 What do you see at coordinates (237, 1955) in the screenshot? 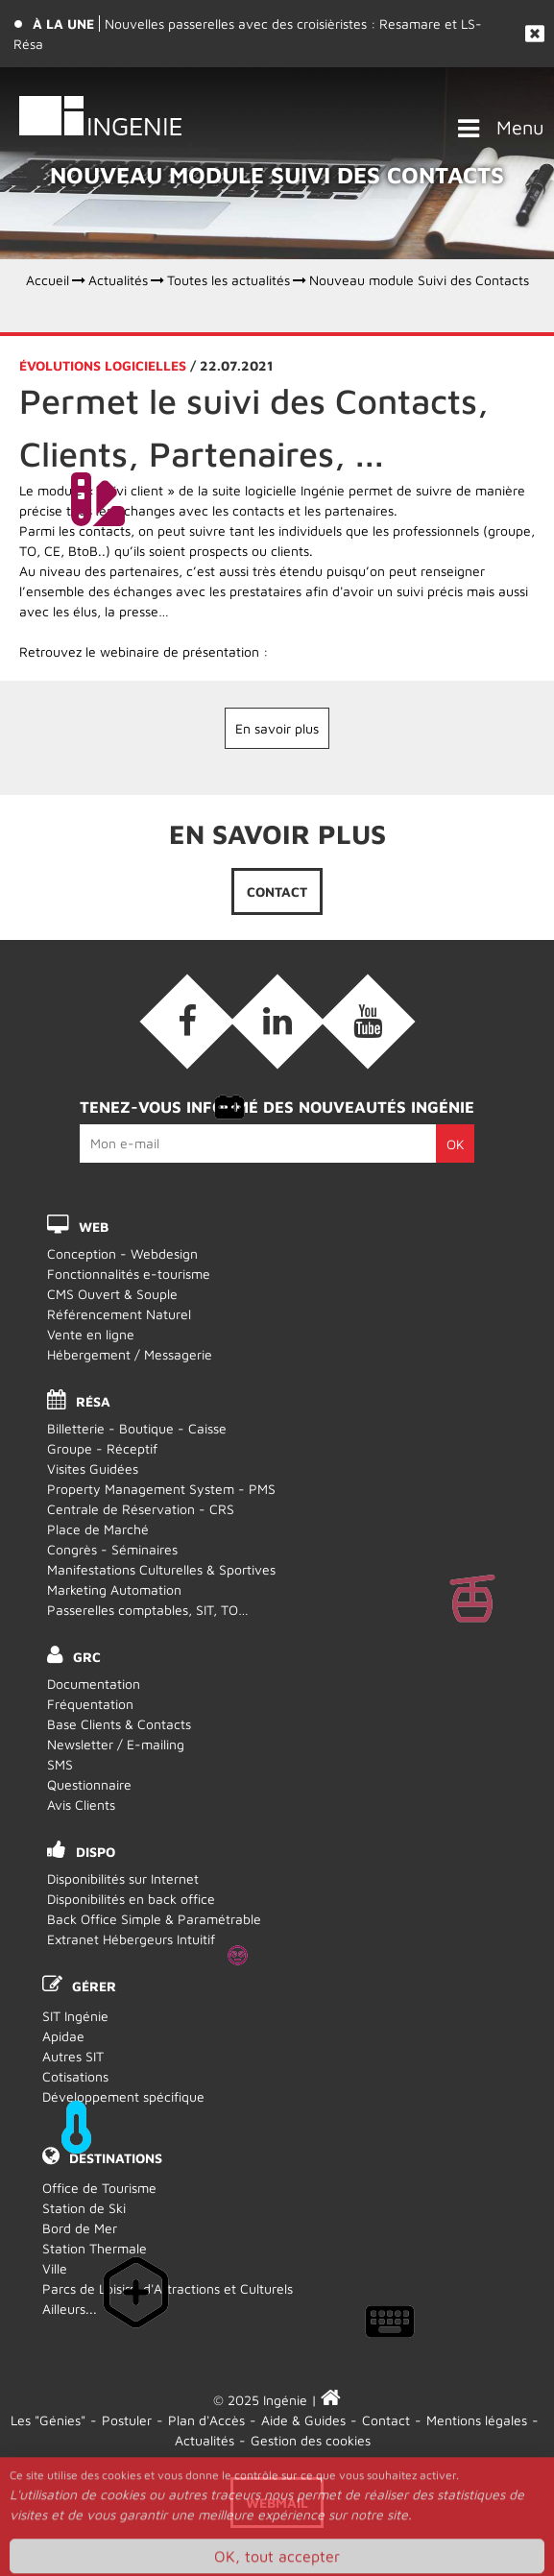
I see `flushed or surprised emoji reaction` at bounding box center [237, 1955].